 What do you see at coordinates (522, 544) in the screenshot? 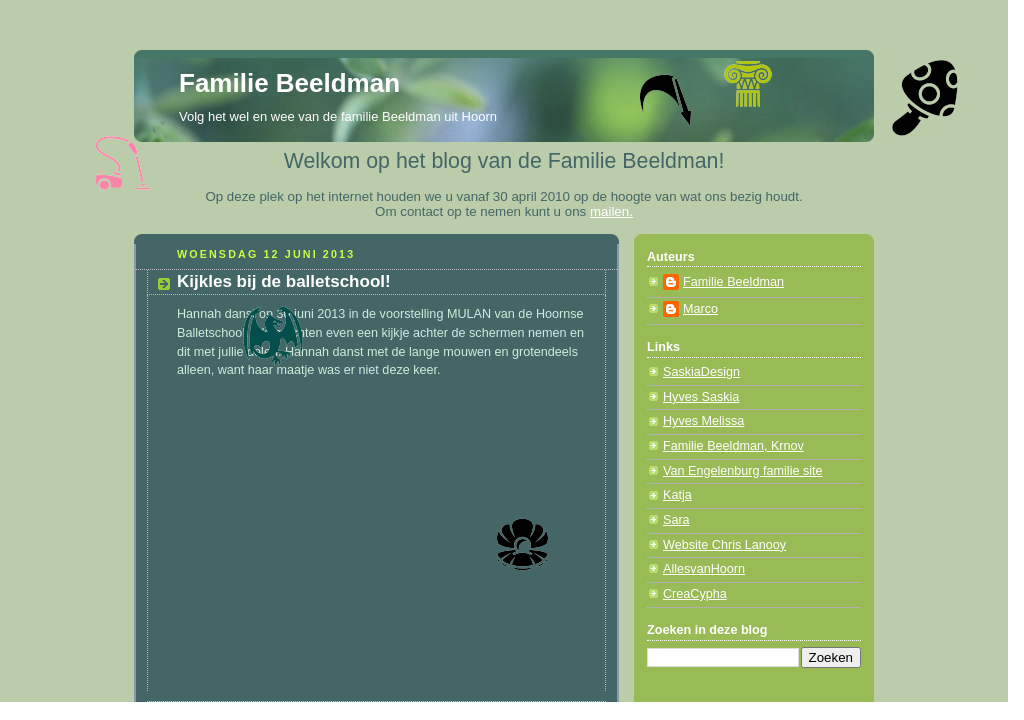
I see `oyster shell with pearl icon` at bounding box center [522, 544].